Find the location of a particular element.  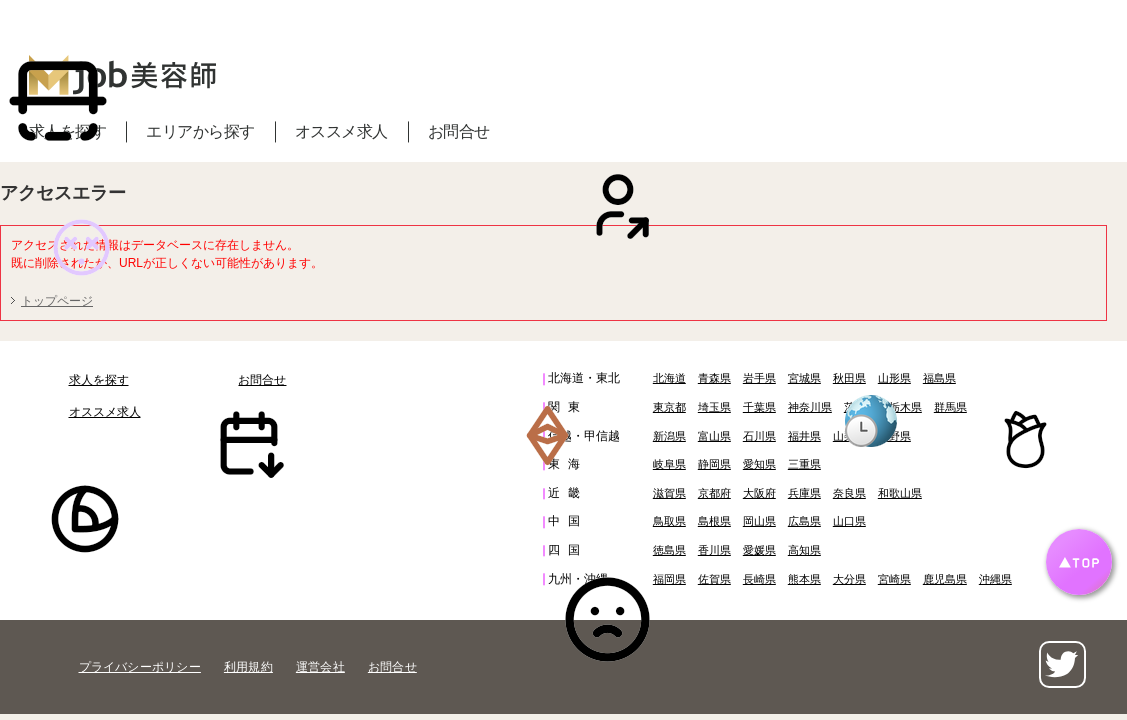

view world clock or time zones is located at coordinates (871, 421).